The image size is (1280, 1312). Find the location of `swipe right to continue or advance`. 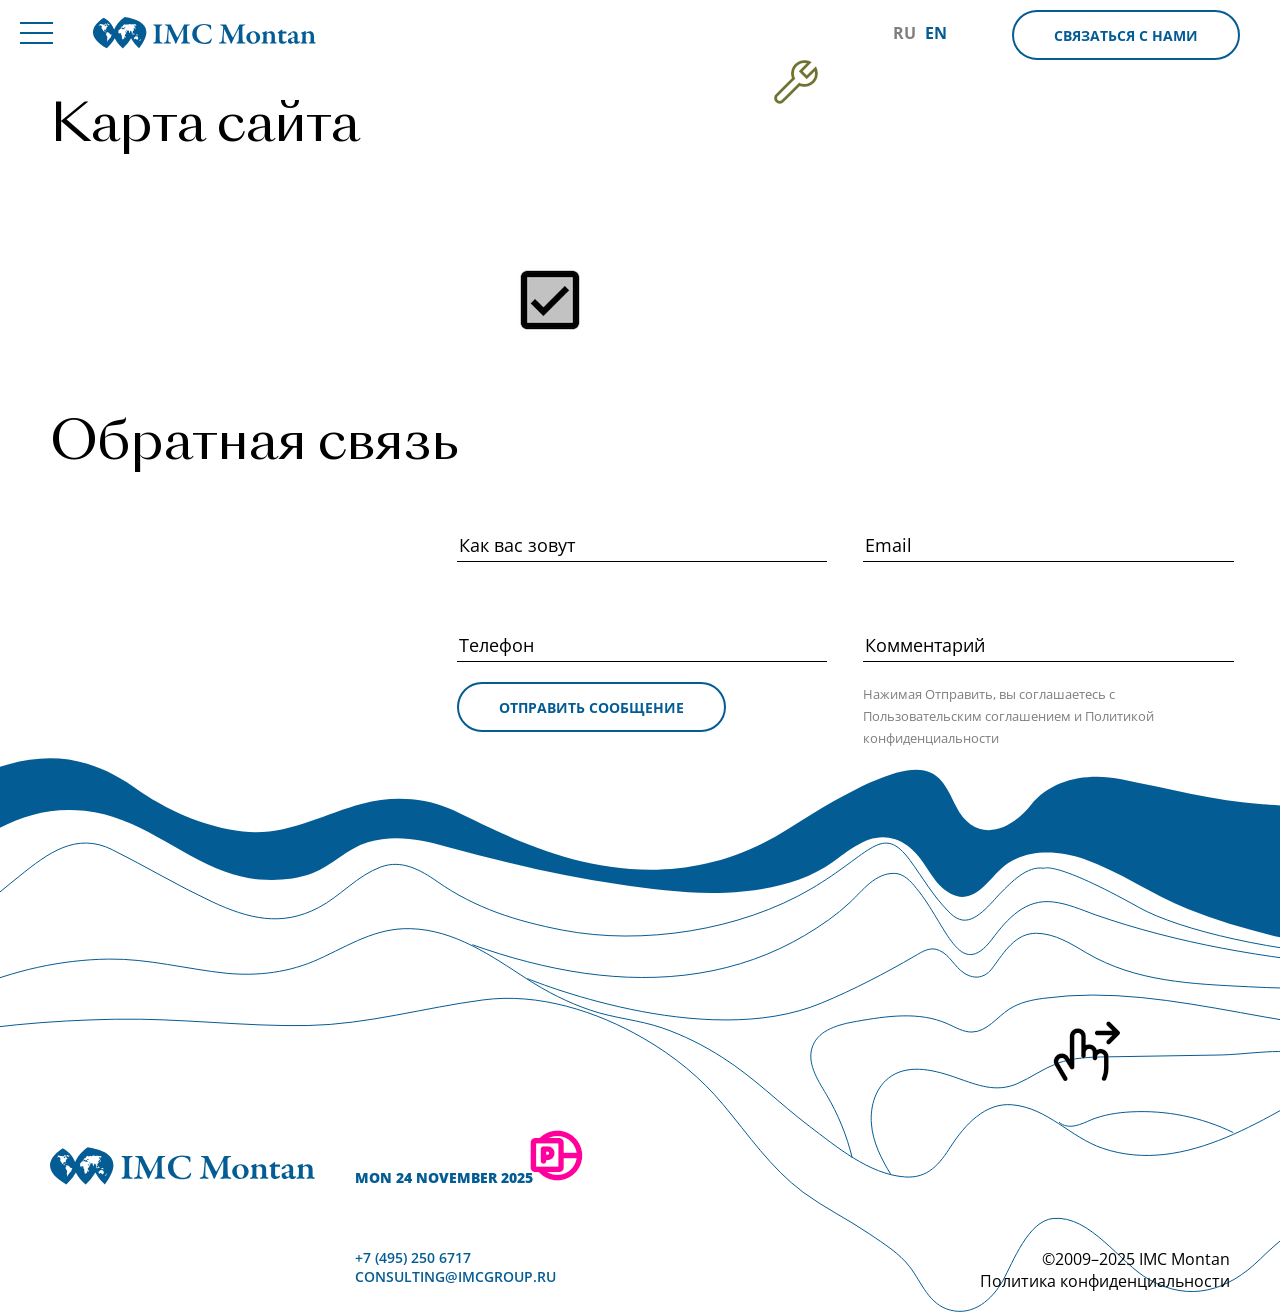

swipe right to continue or advance is located at coordinates (1083, 1053).